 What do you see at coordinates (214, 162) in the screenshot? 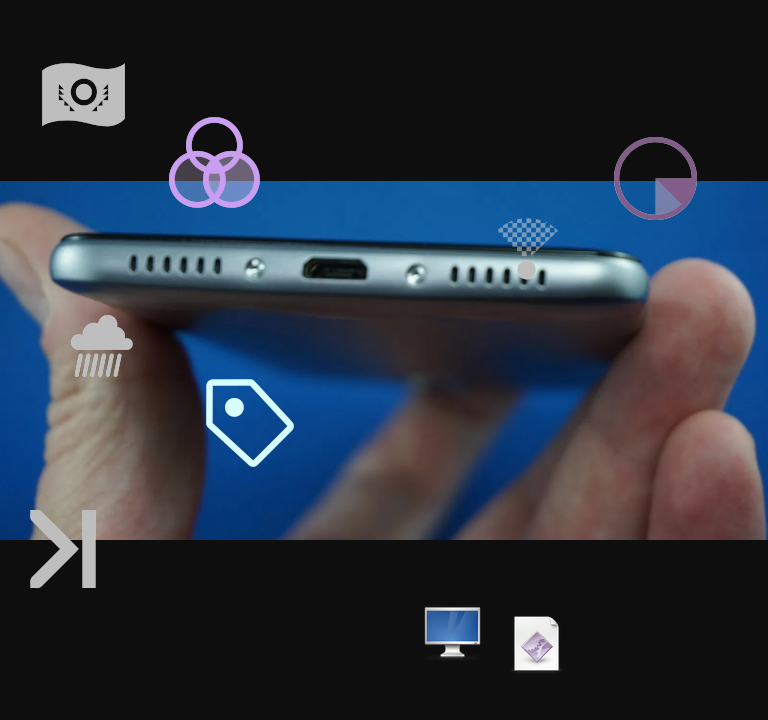
I see `access color and display preferences` at bounding box center [214, 162].